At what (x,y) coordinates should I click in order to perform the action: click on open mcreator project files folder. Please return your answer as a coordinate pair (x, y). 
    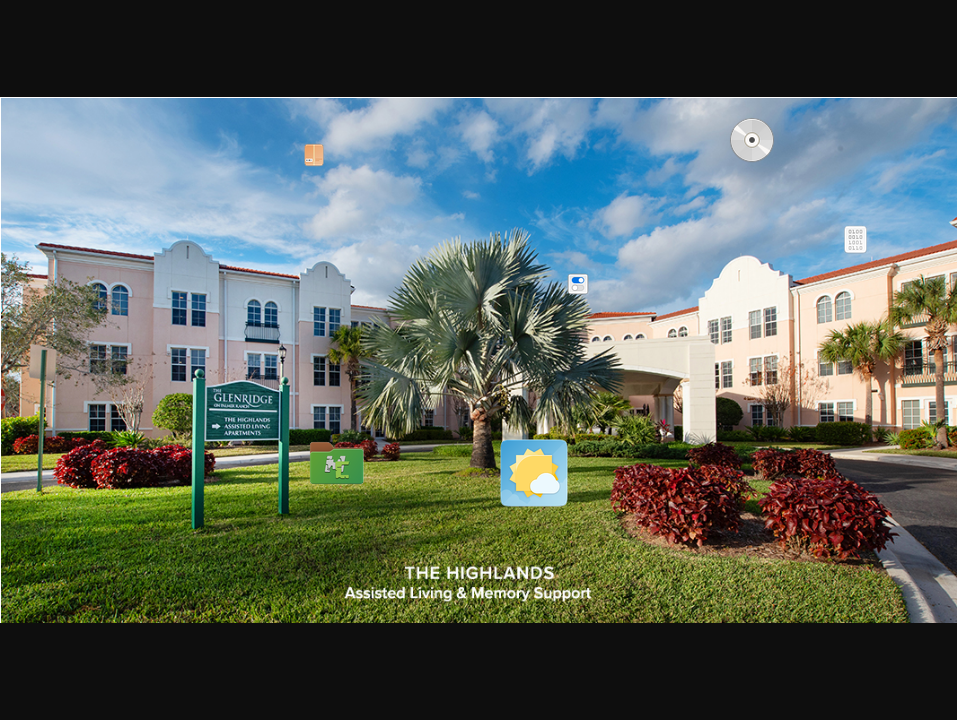
    Looking at the image, I should click on (336, 464).